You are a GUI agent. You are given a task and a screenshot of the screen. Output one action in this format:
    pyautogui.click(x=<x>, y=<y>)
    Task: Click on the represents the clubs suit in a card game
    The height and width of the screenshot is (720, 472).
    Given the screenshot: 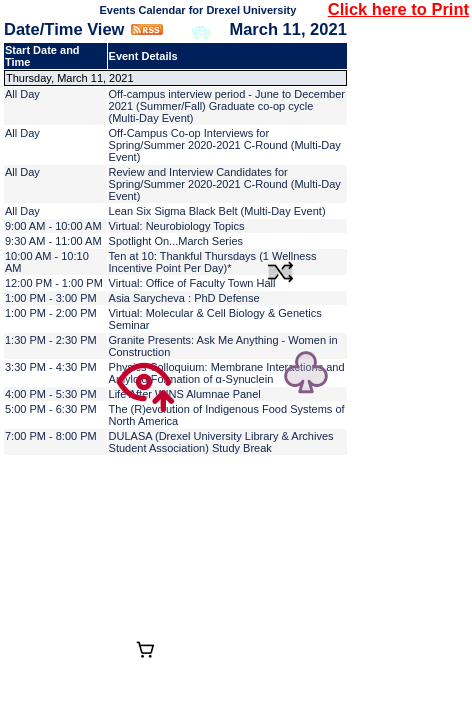 What is the action you would take?
    pyautogui.click(x=306, y=373)
    